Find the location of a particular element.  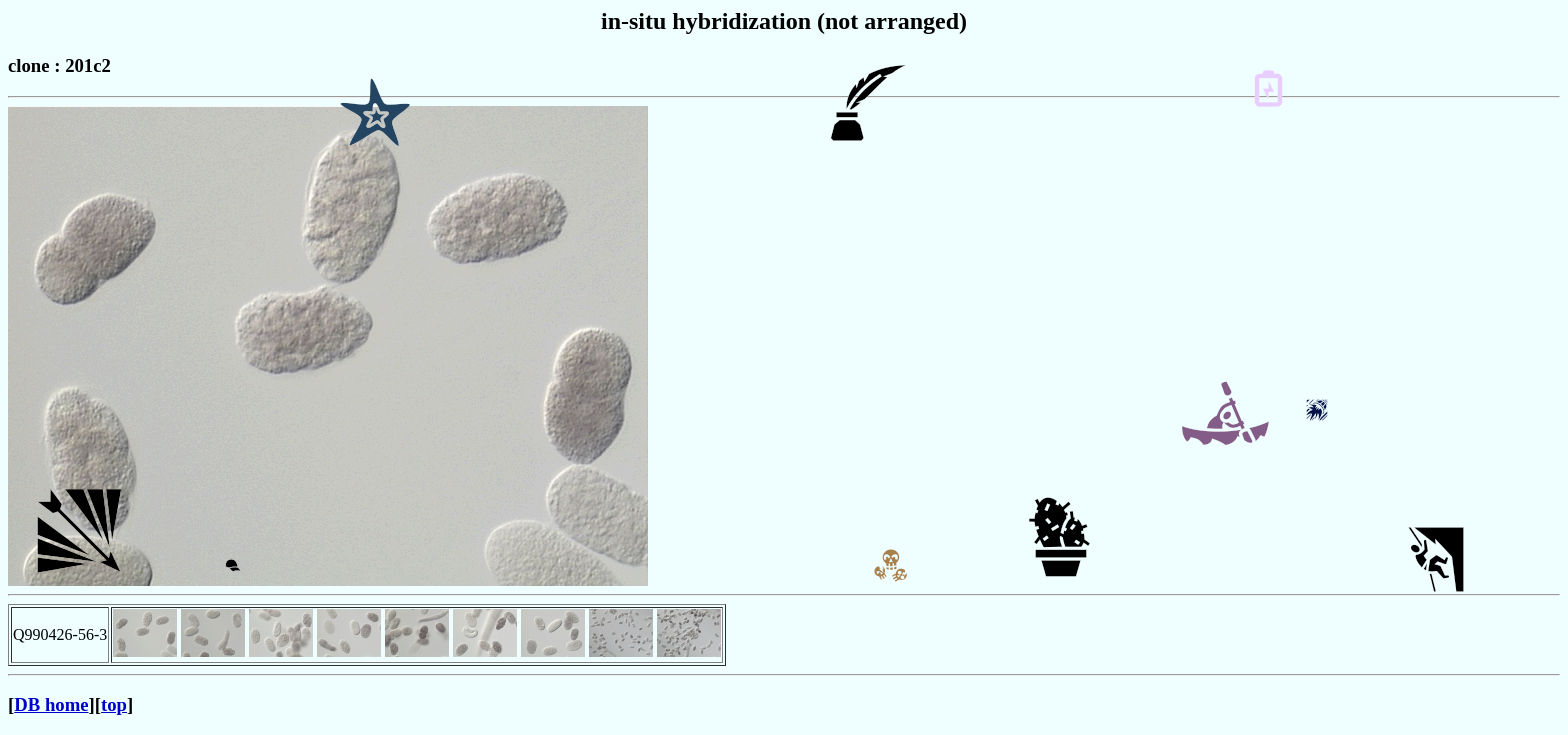

indicates extreme danger or deadly hazard is located at coordinates (890, 565).